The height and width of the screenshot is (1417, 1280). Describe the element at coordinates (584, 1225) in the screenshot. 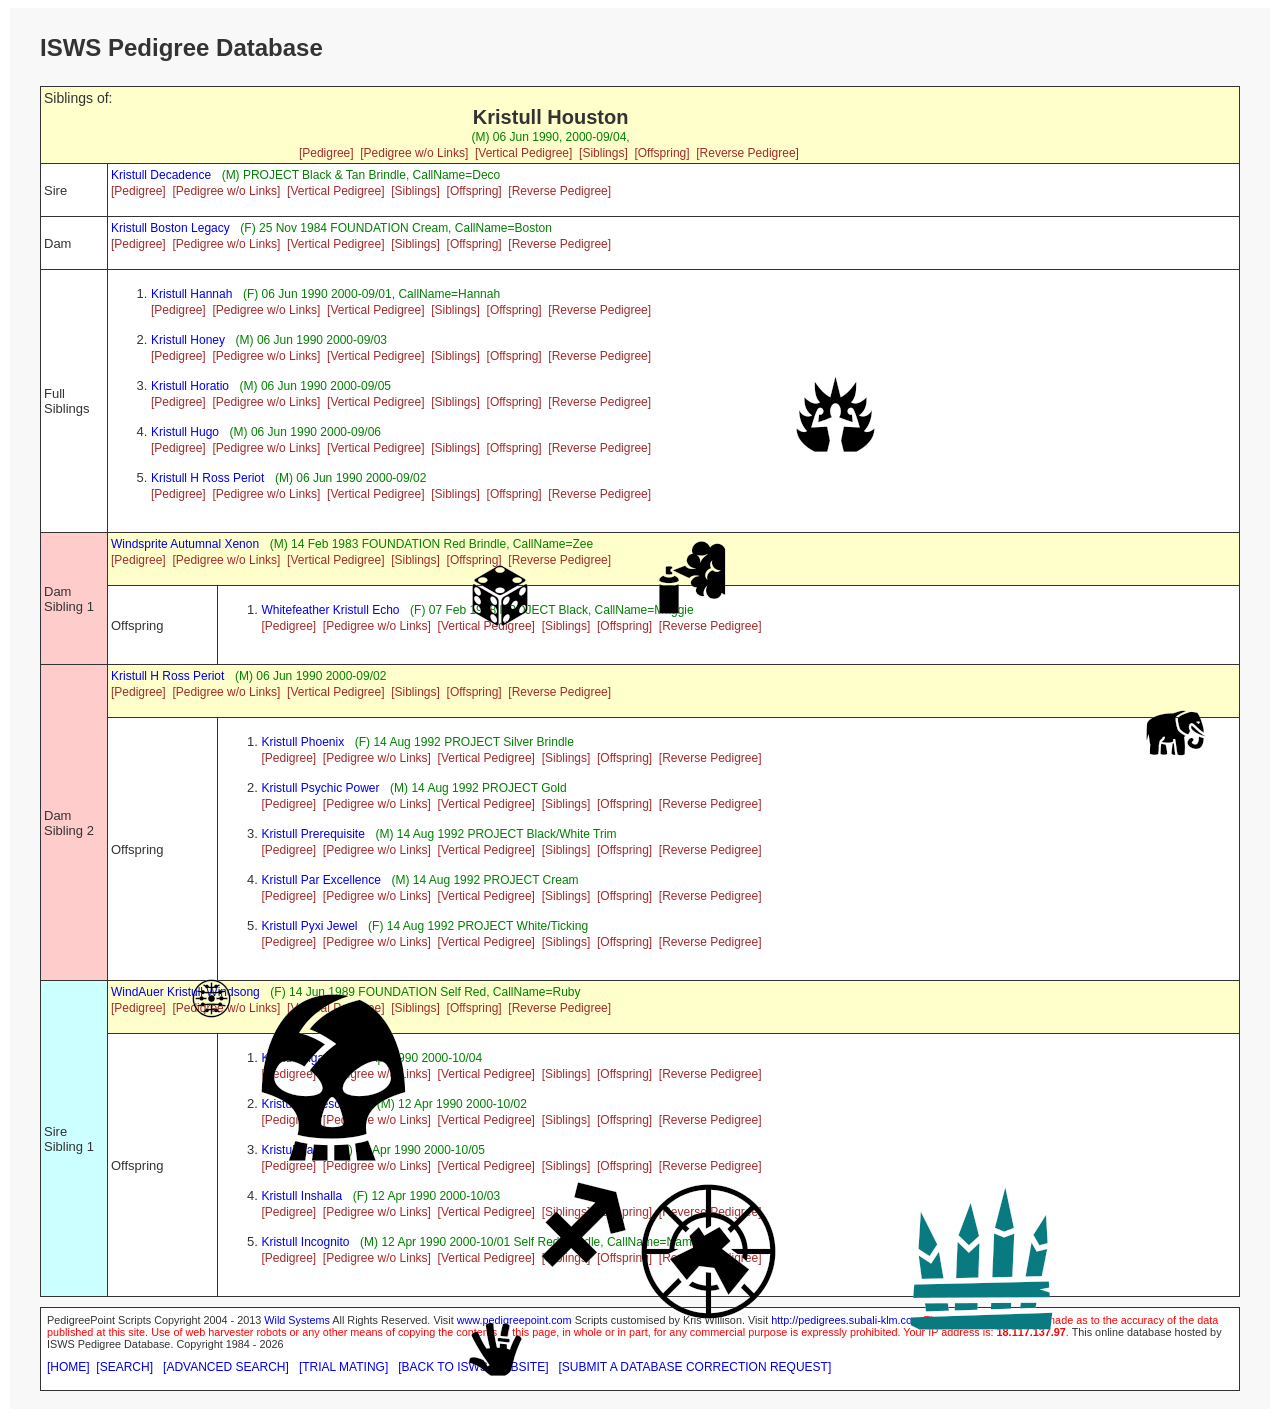

I see `view sagittarius zodiac sign` at that location.